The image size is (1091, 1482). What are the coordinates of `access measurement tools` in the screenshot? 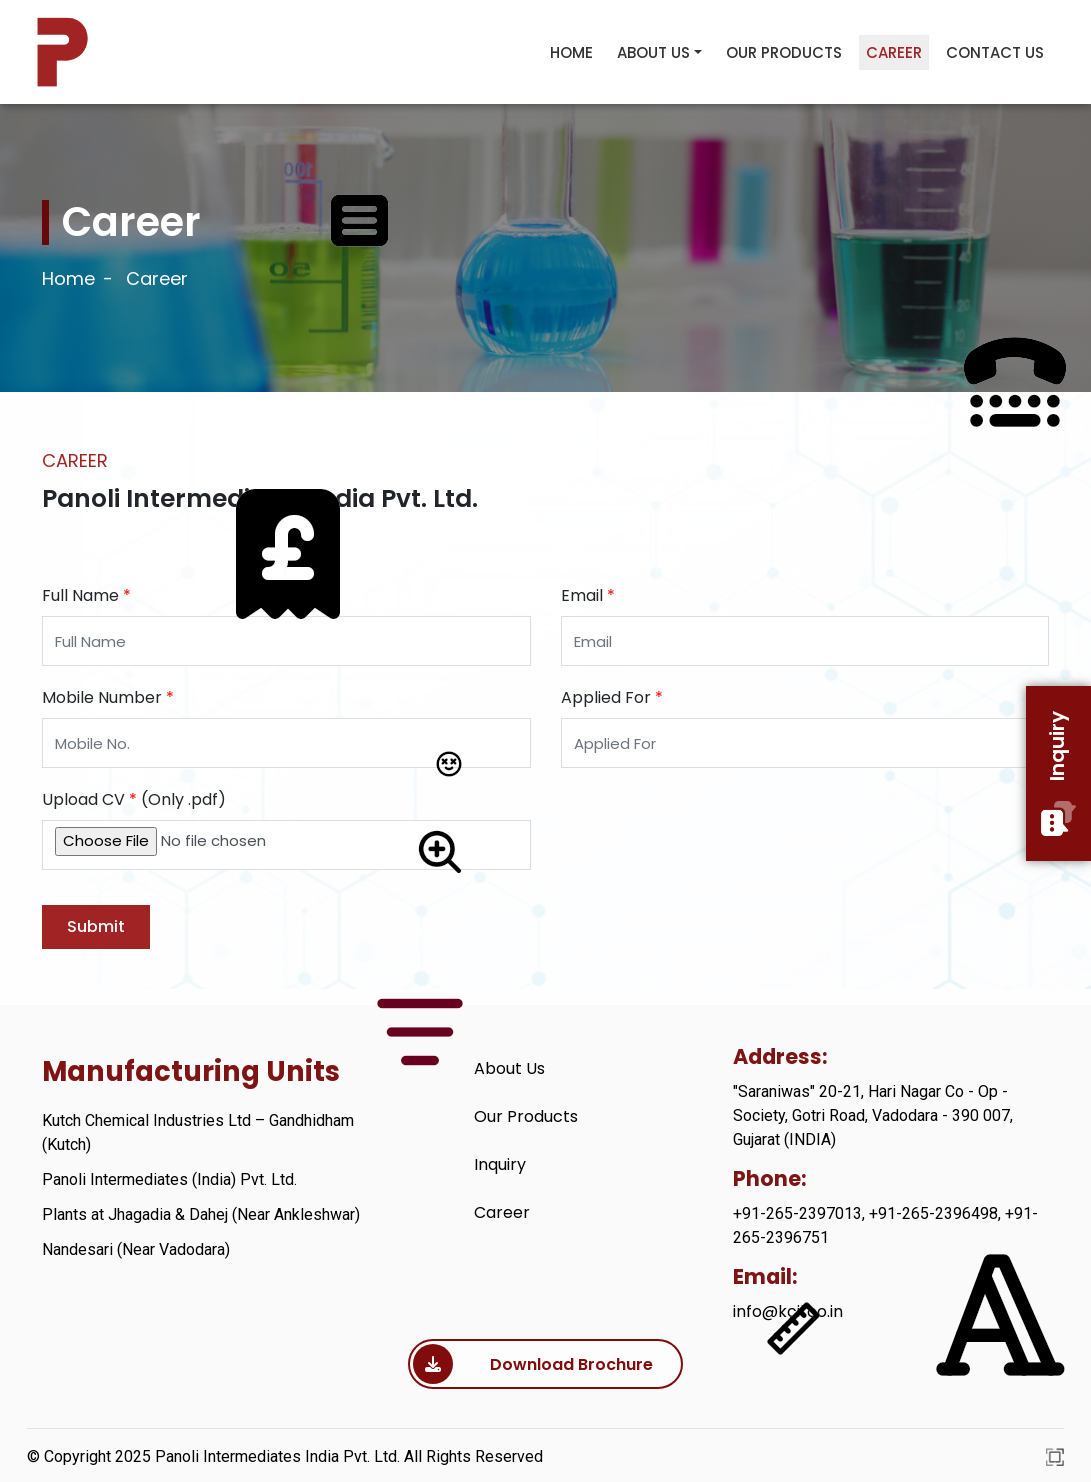 It's located at (793, 1328).